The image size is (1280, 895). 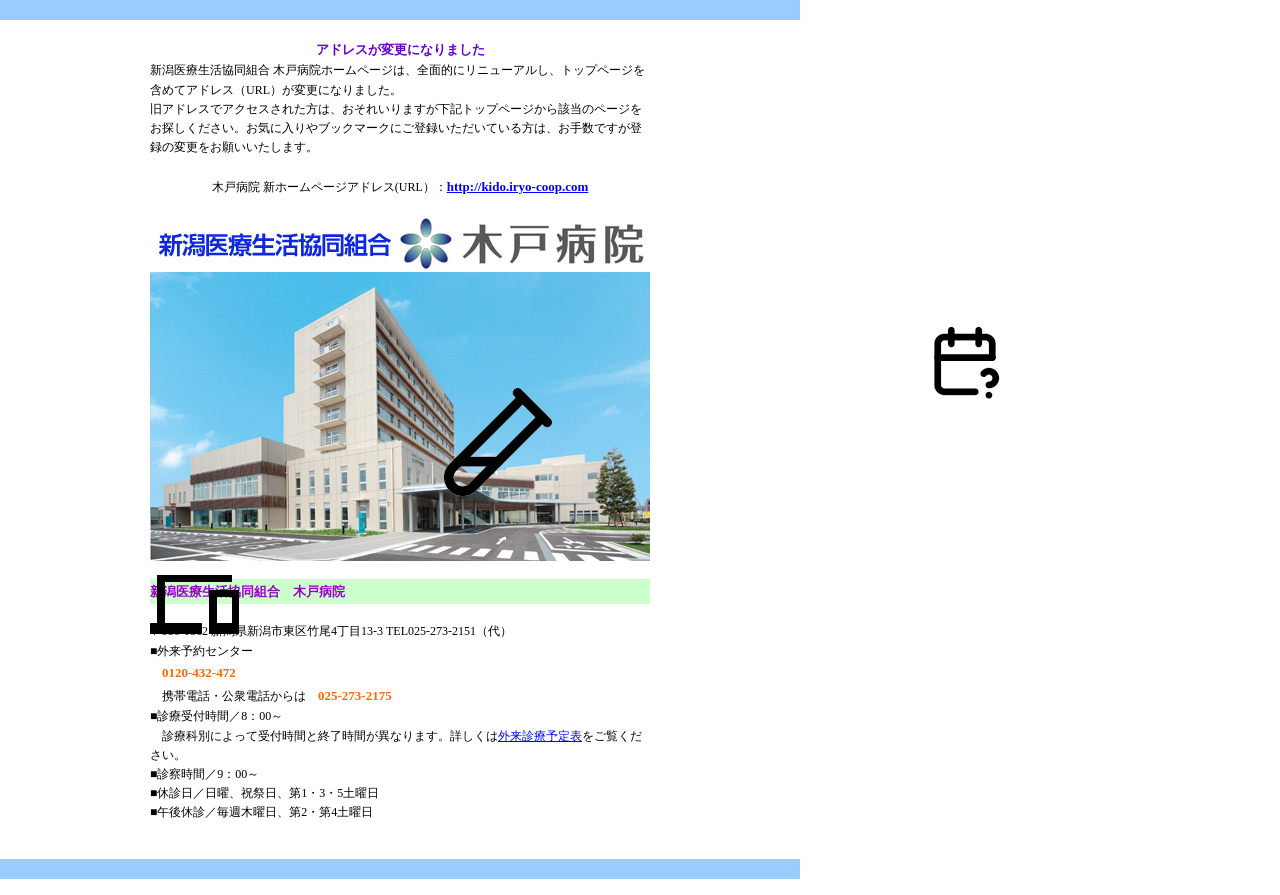 What do you see at coordinates (194, 604) in the screenshot?
I see `view connected devices` at bounding box center [194, 604].